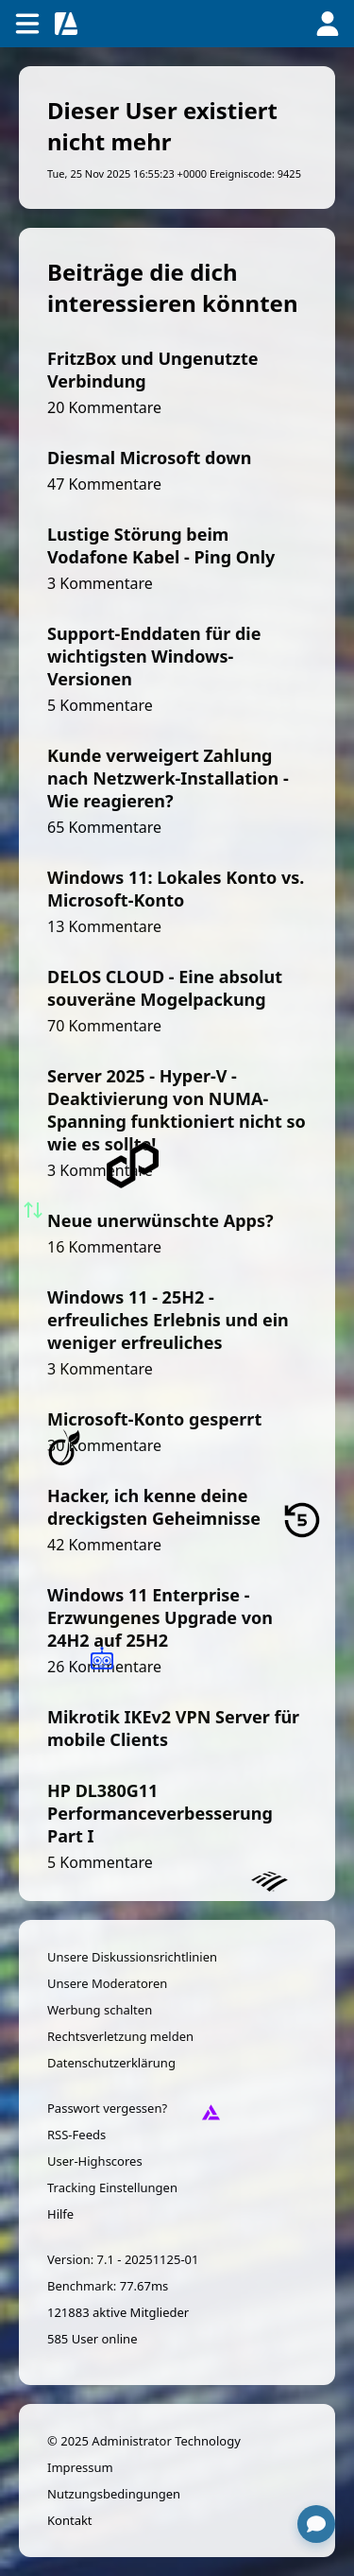 This screenshot has height=2576, width=354. What do you see at coordinates (132, 1165) in the screenshot?
I see `polygon blockchain network logo` at bounding box center [132, 1165].